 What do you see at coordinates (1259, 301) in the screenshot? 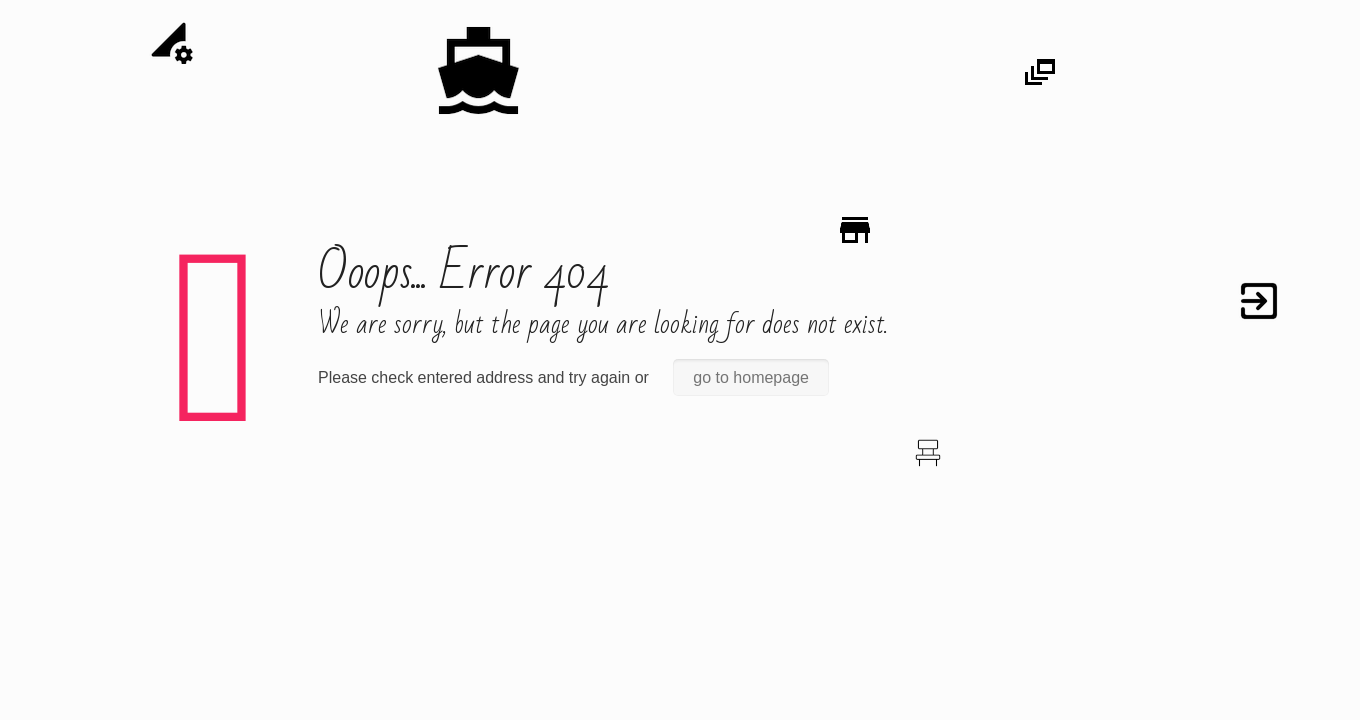
I see `log out of your account` at bounding box center [1259, 301].